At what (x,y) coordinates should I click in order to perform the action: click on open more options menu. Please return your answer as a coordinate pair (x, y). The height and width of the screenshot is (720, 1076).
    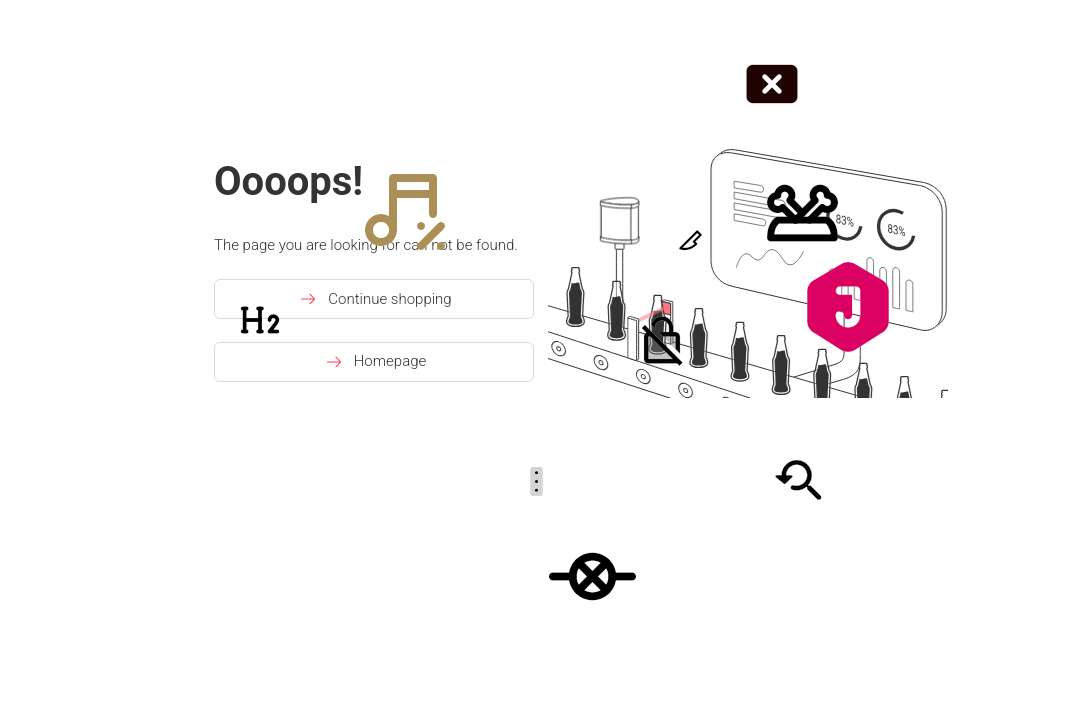
    Looking at the image, I should click on (536, 481).